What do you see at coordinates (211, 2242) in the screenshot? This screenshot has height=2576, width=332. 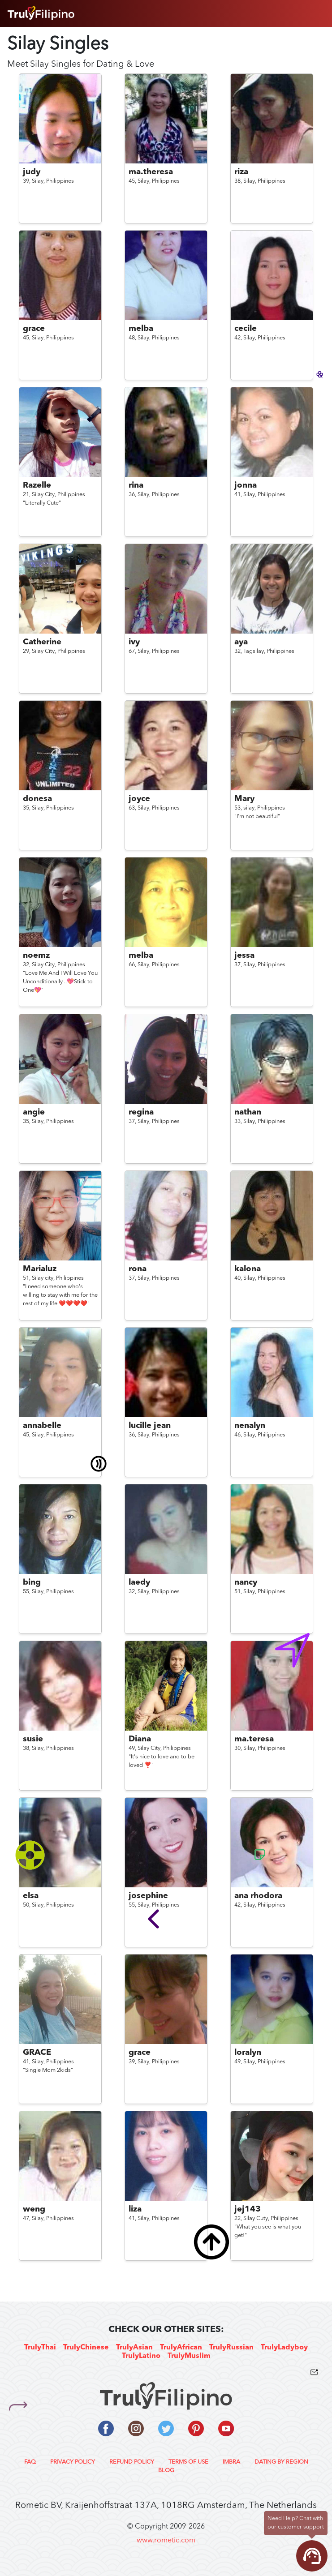 I see `scroll to top of page` at bounding box center [211, 2242].